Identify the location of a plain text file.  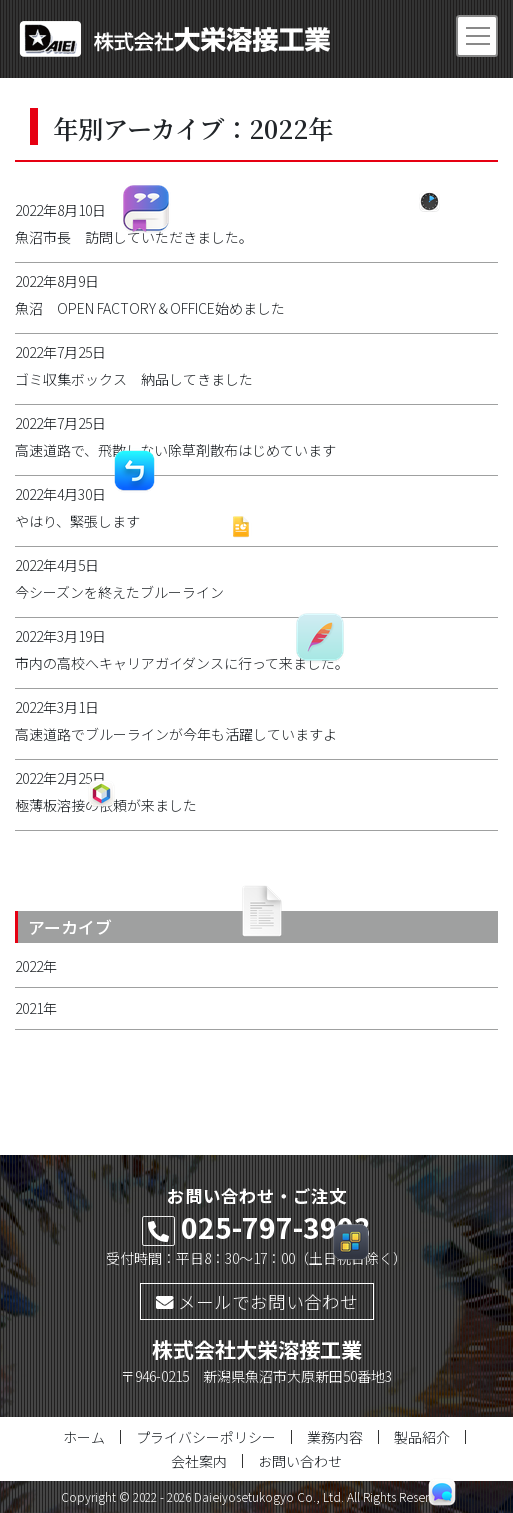
(262, 912).